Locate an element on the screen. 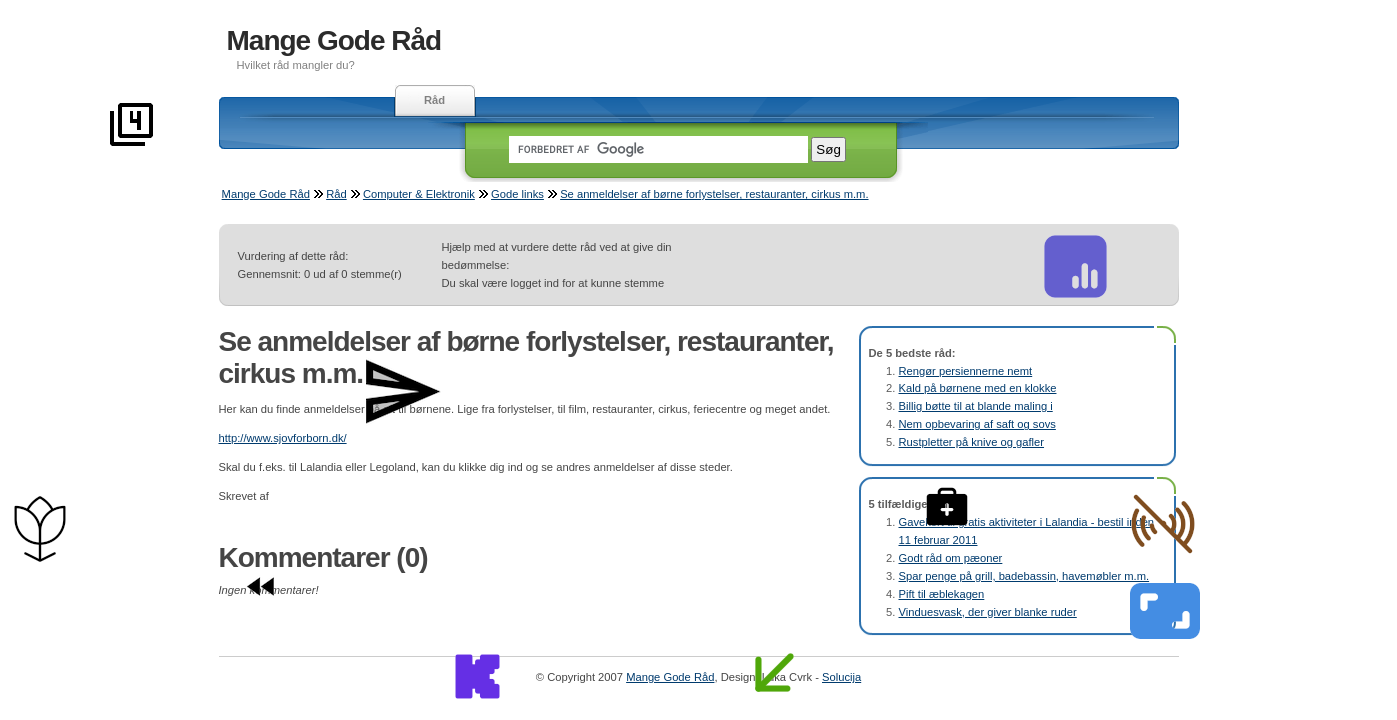  select filter option 4 is located at coordinates (131, 124).